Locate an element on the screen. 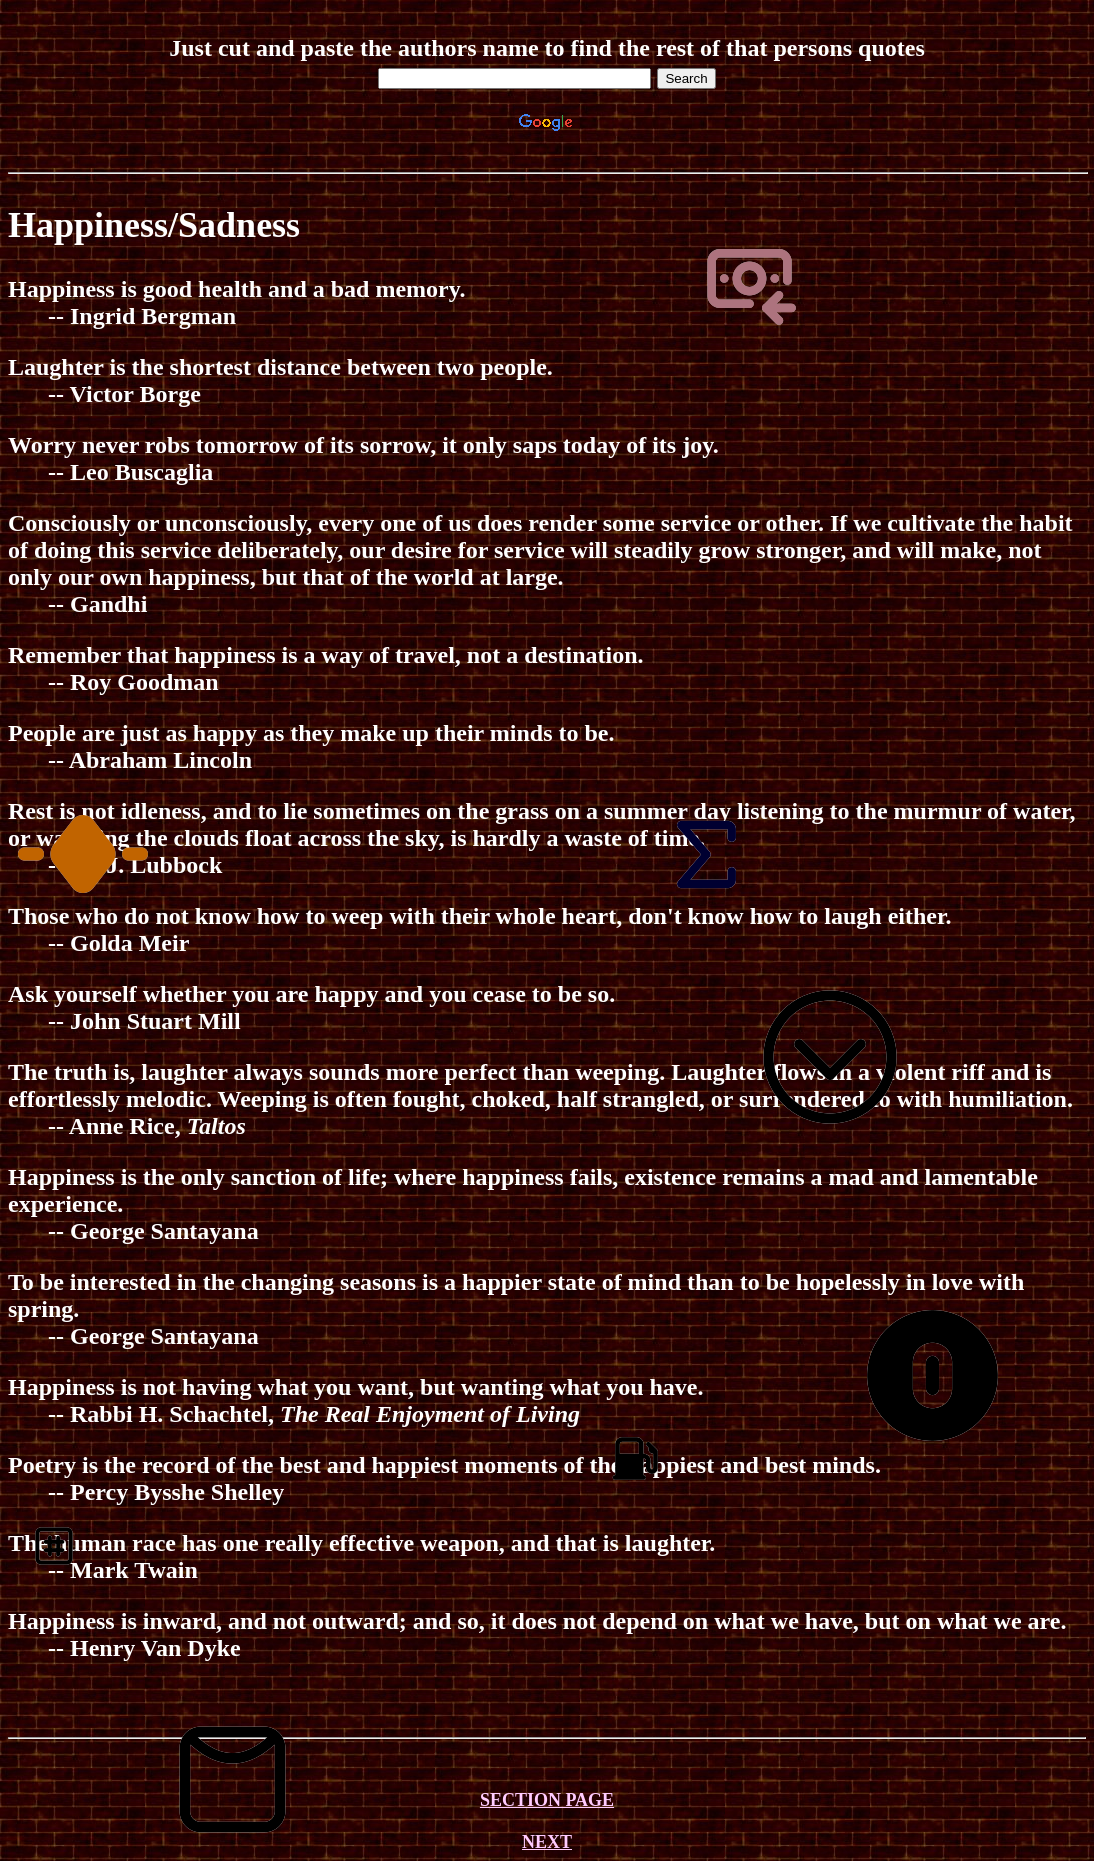 This screenshot has height=1861, width=1094. align keyframe to horizontal center is located at coordinates (83, 854).